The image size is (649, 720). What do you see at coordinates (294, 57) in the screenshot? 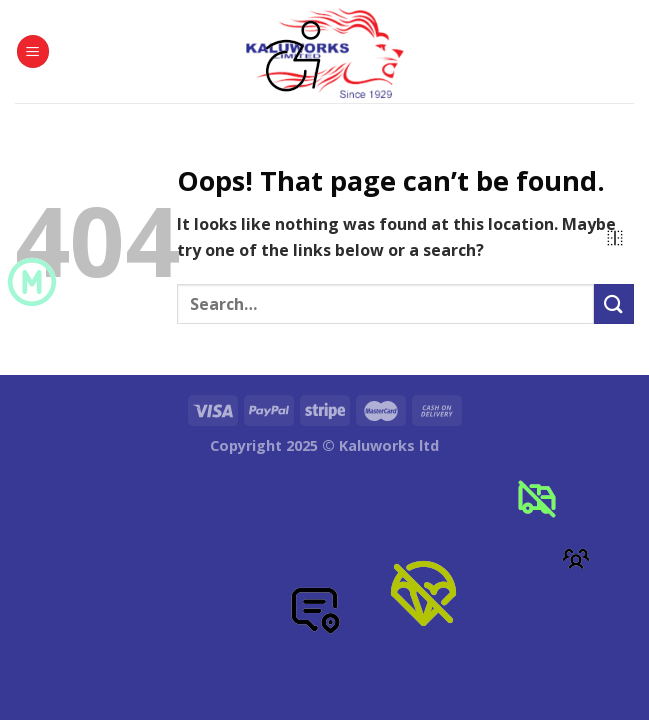
I see `indicates wheelchair accessible route or facility` at bounding box center [294, 57].